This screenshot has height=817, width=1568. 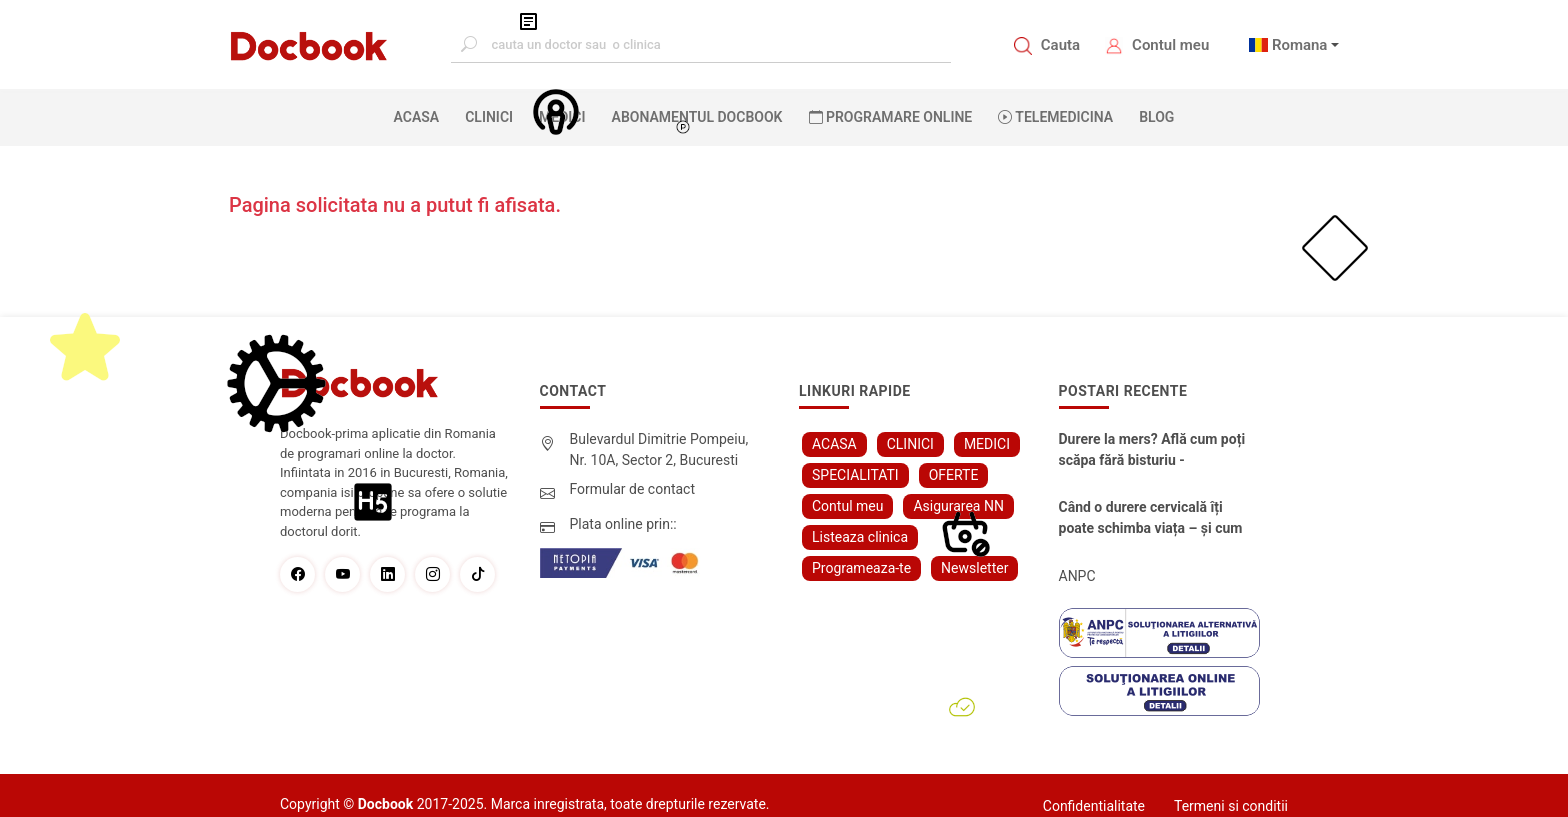 What do you see at coordinates (683, 127) in the screenshot?
I see `indicates parking availability or location` at bounding box center [683, 127].